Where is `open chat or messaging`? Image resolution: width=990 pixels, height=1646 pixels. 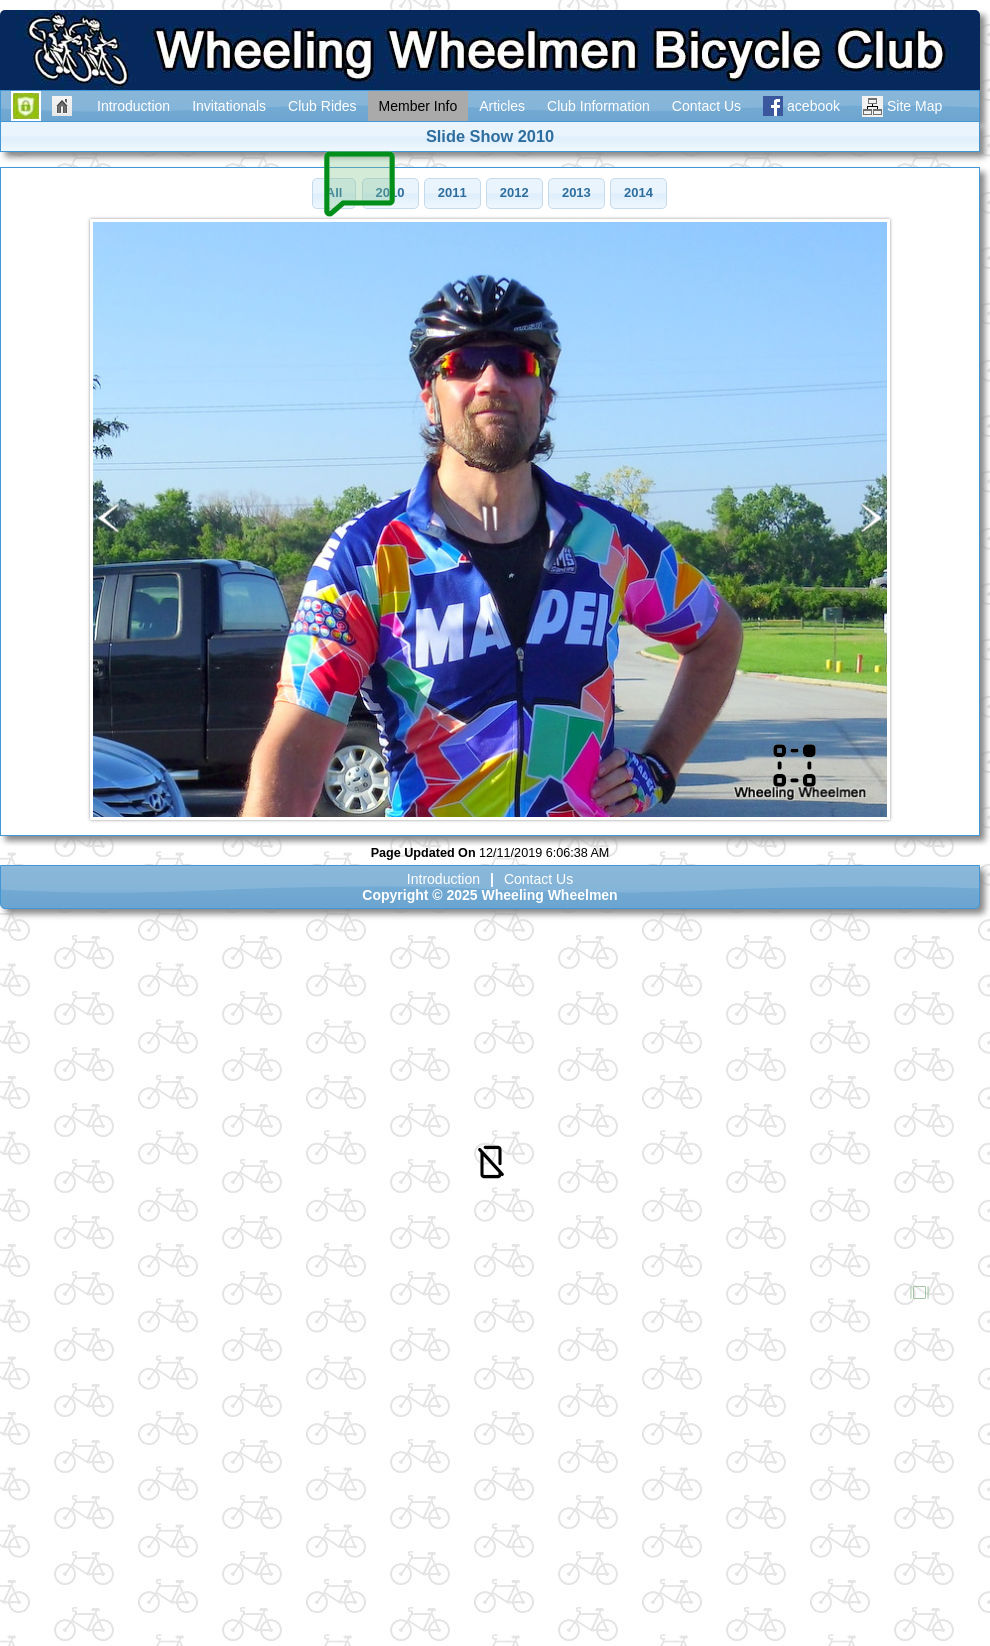
open chat or messaging is located at coordinates (359, 178).